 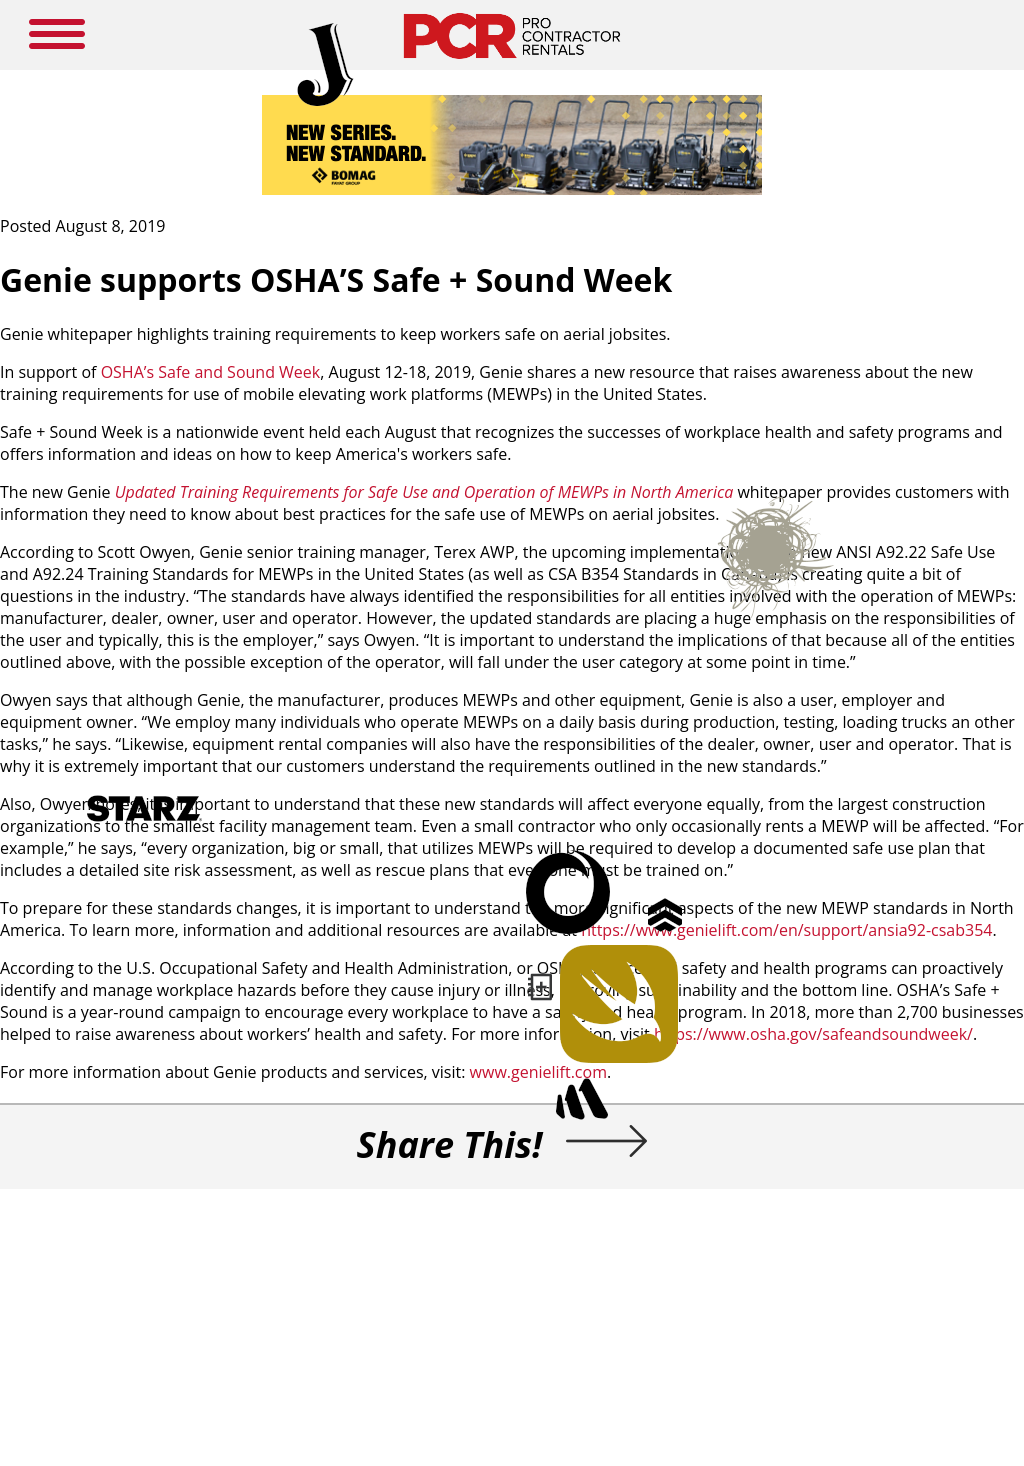 I want to click on Swift programming language logo, so click(x=619, y=1004).